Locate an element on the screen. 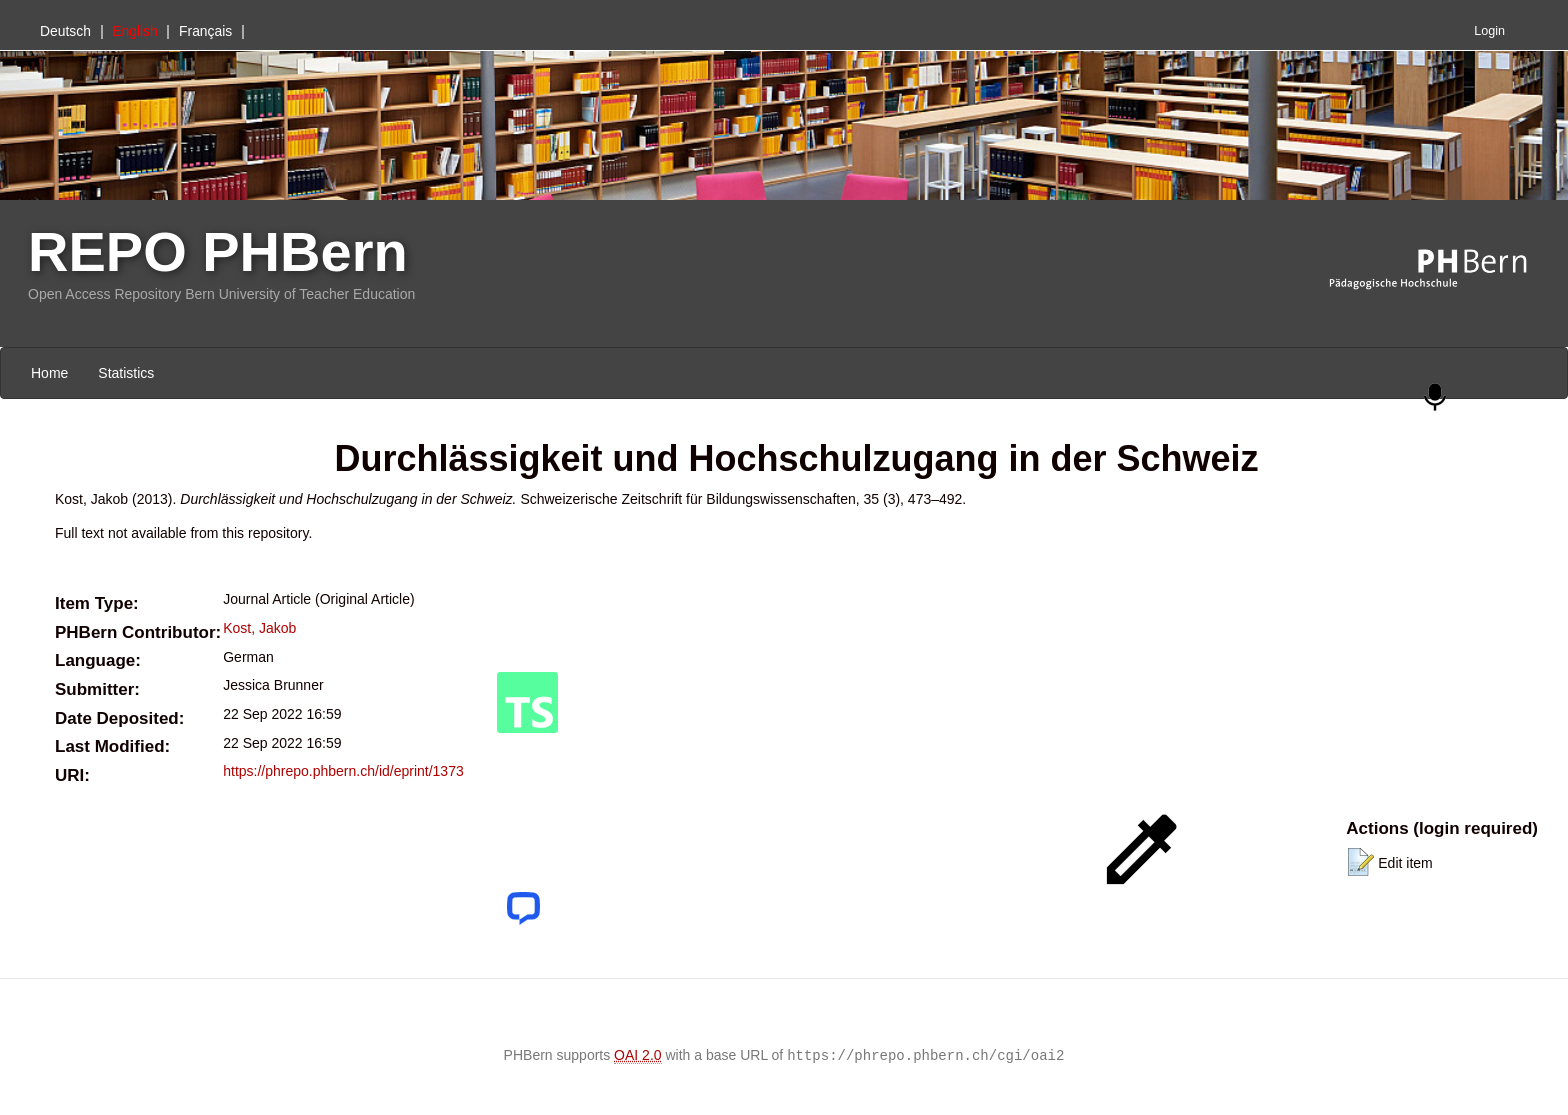 This screenshot has width=1568, height=1115. open LiveChat customer support is located at coordinates (523, 908).